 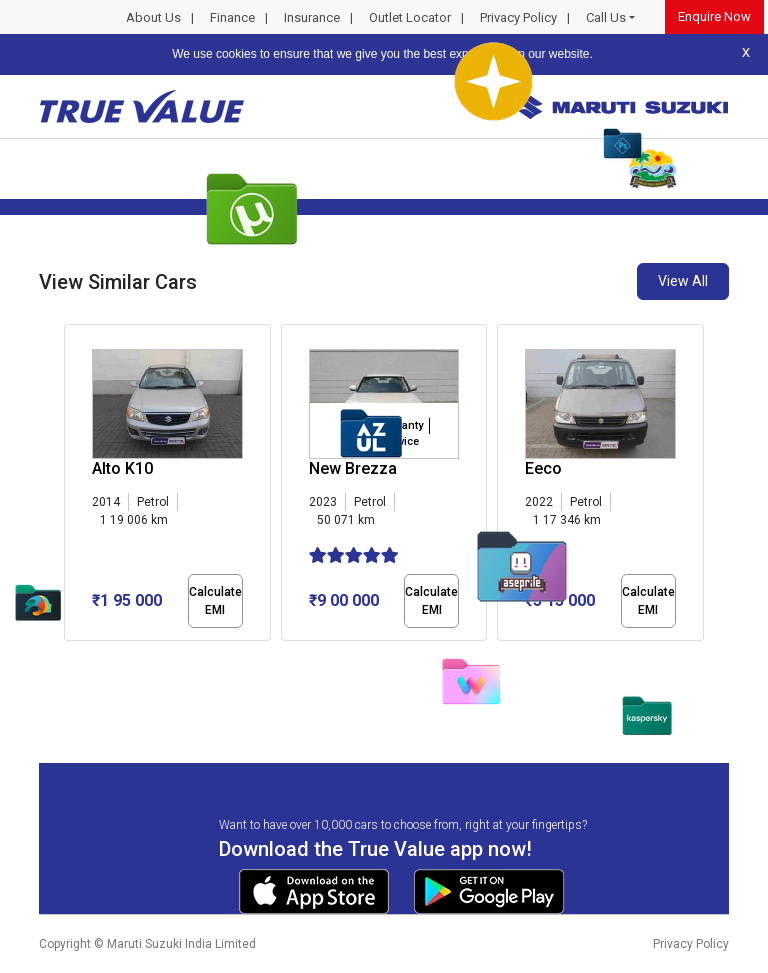 What do you see at coordinates (622, 144) in the screenshot?
I see `open folder containing Adobe Photoshop Express files` at bounding box center [622, 144].